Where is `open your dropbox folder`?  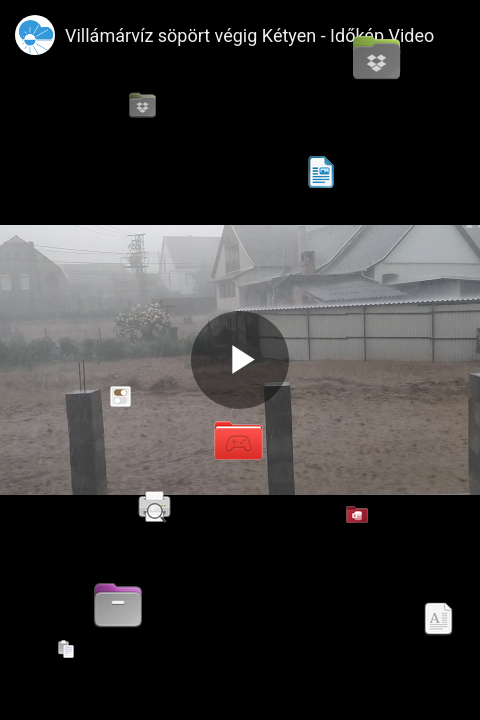
open your dropbox folder is located at coordinates (376, 57).